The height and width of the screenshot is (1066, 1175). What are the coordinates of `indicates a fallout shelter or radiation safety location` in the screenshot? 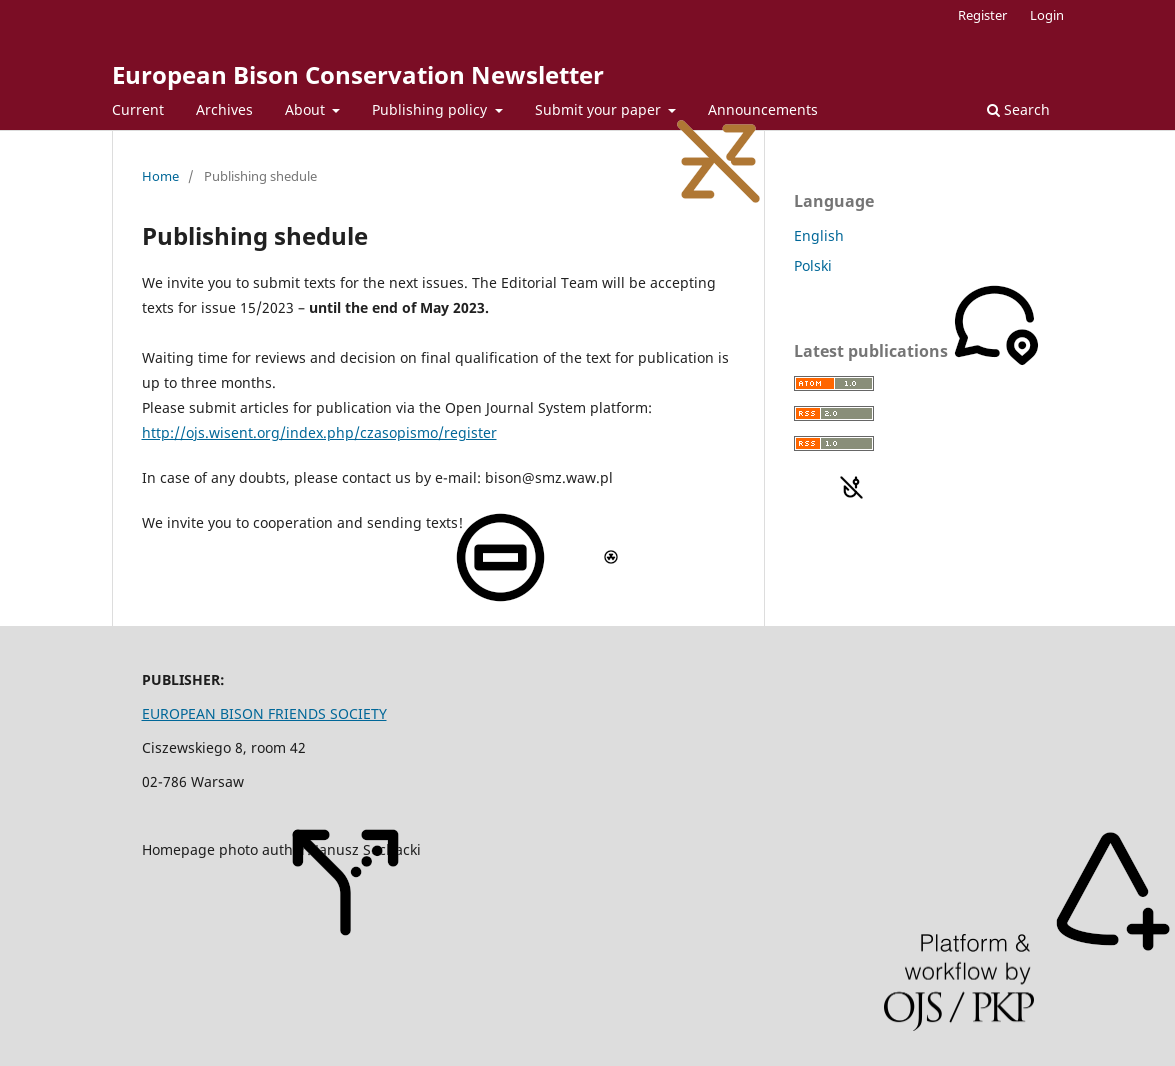 It's located at (611, 557).